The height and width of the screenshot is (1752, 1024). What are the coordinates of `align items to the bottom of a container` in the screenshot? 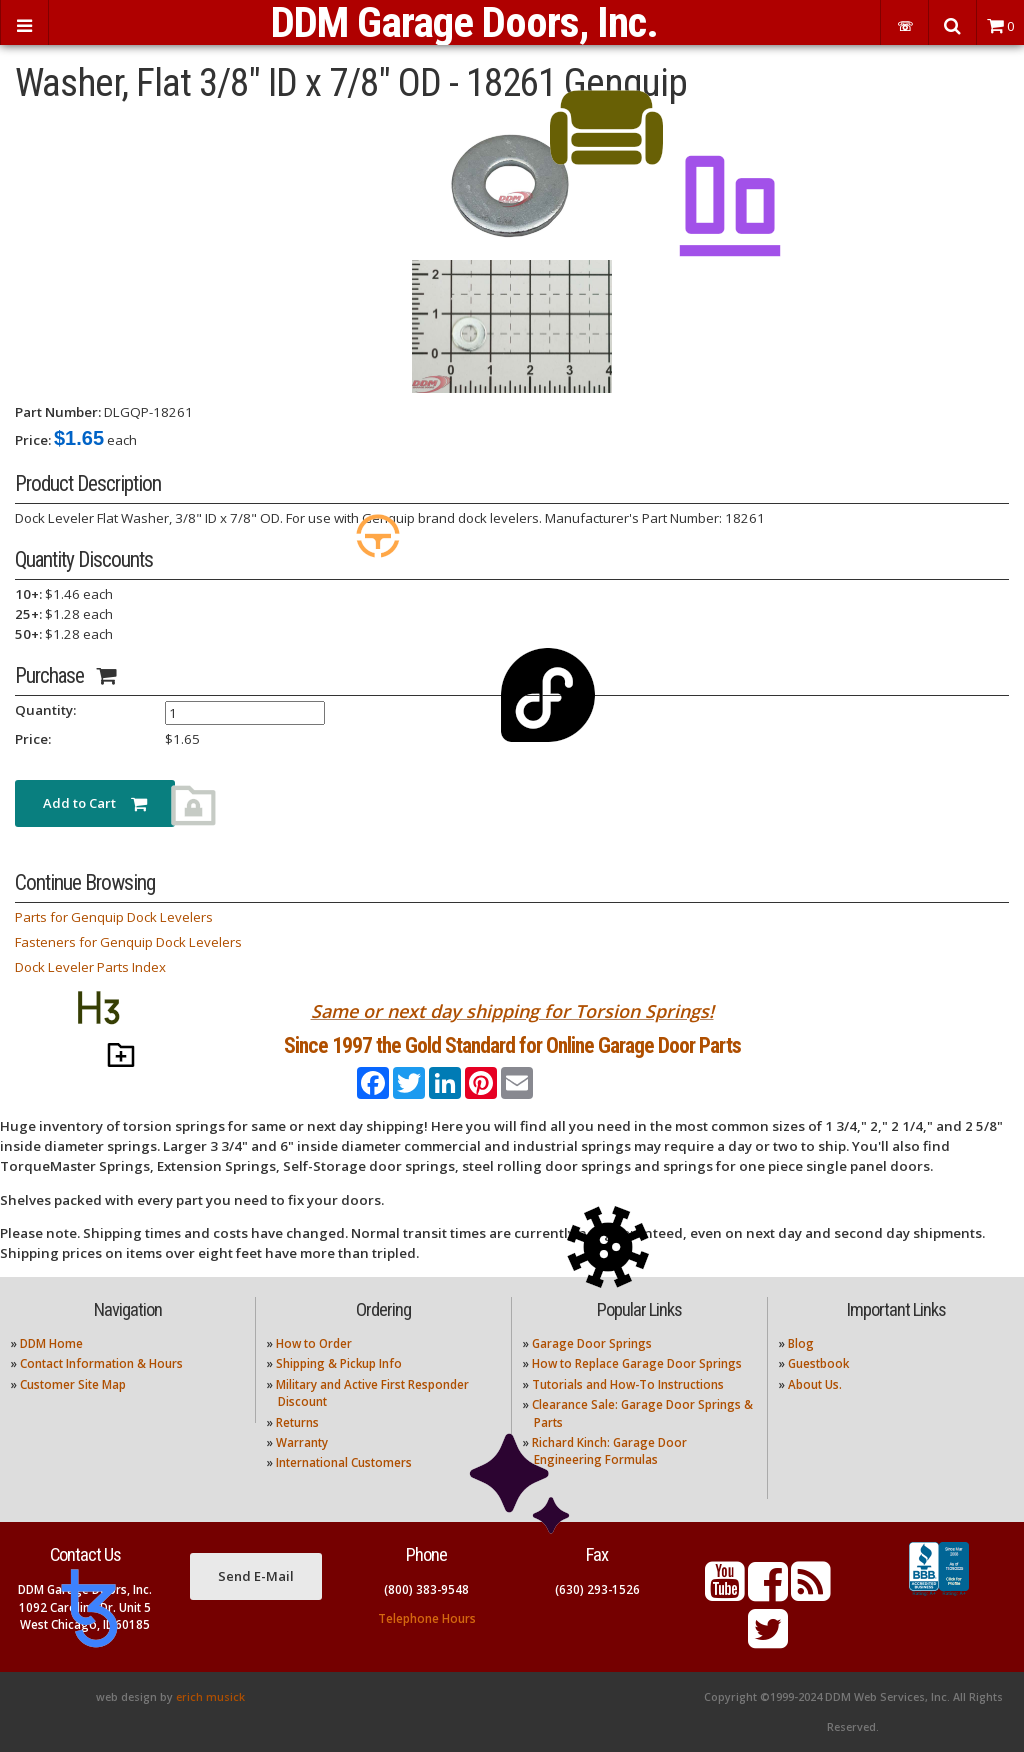 It's located at (730, 206).